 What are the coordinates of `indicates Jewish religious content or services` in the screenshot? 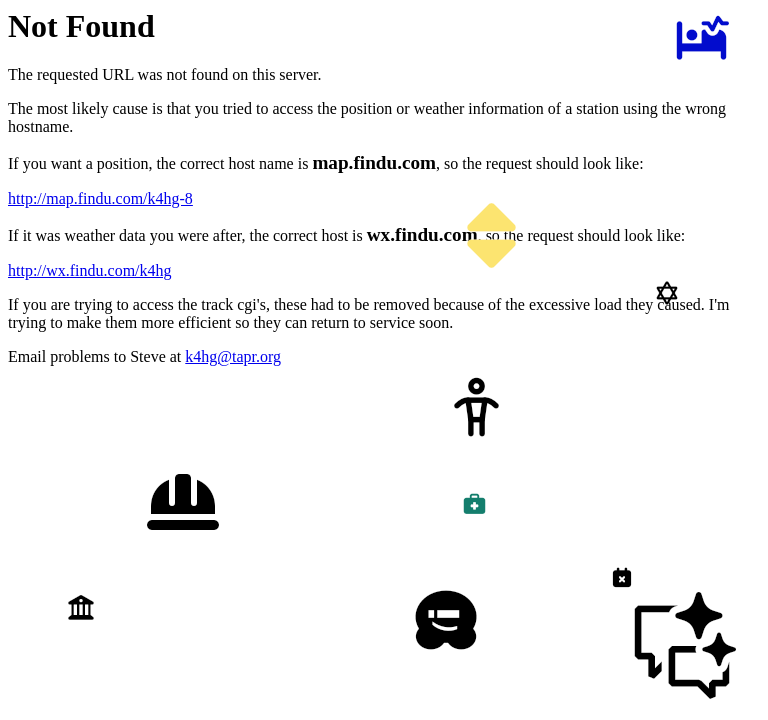 It's located at (667, 293).